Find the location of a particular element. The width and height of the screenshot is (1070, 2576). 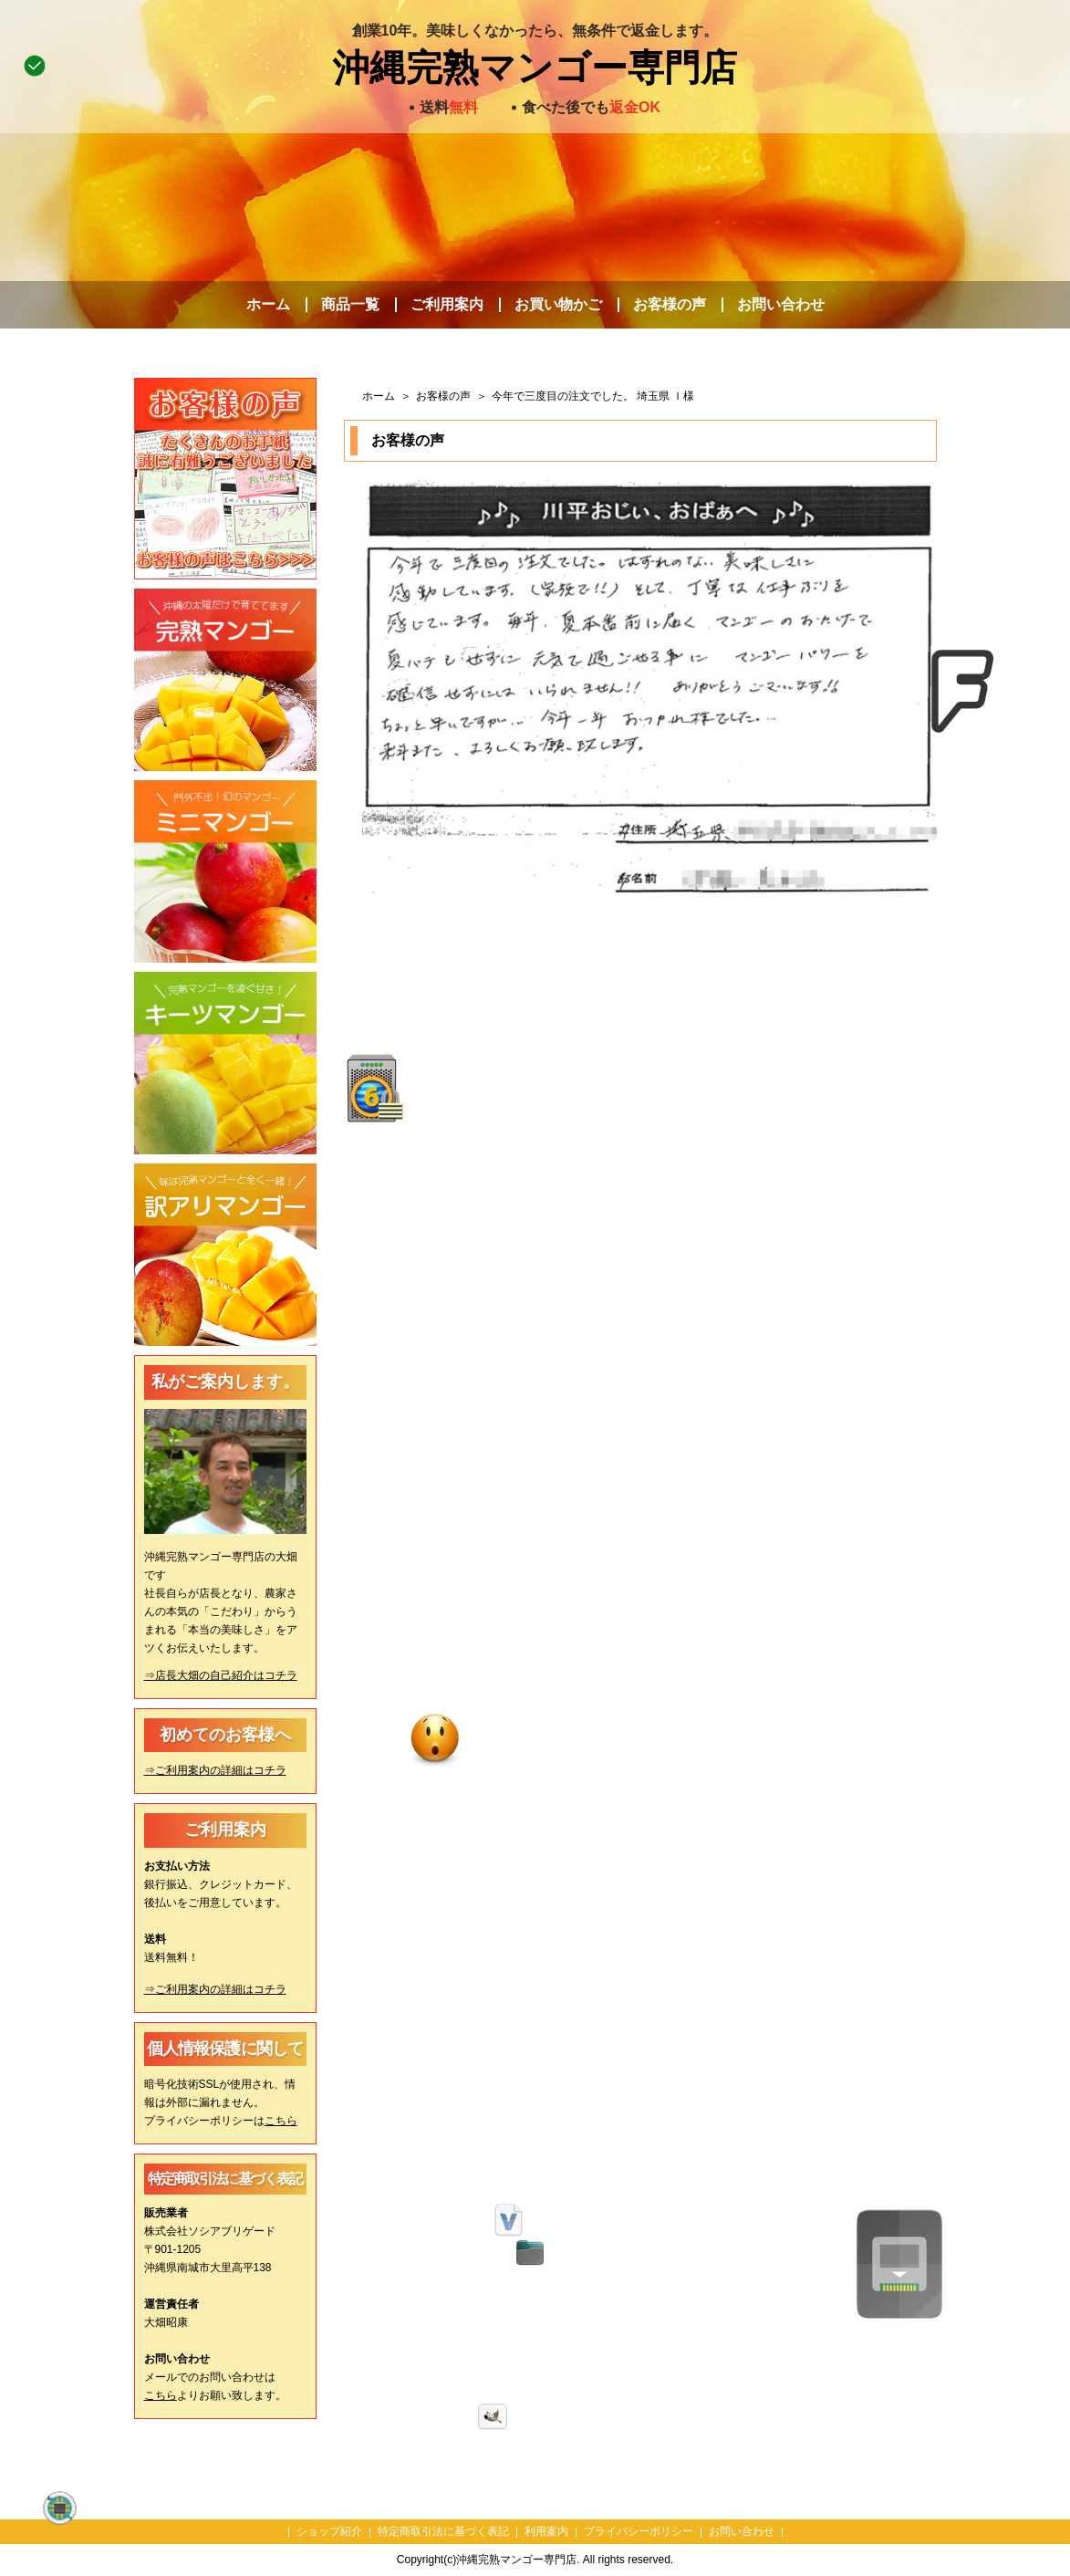

indicates a surprising or unexpected event is located at coordinates (435, 1740).